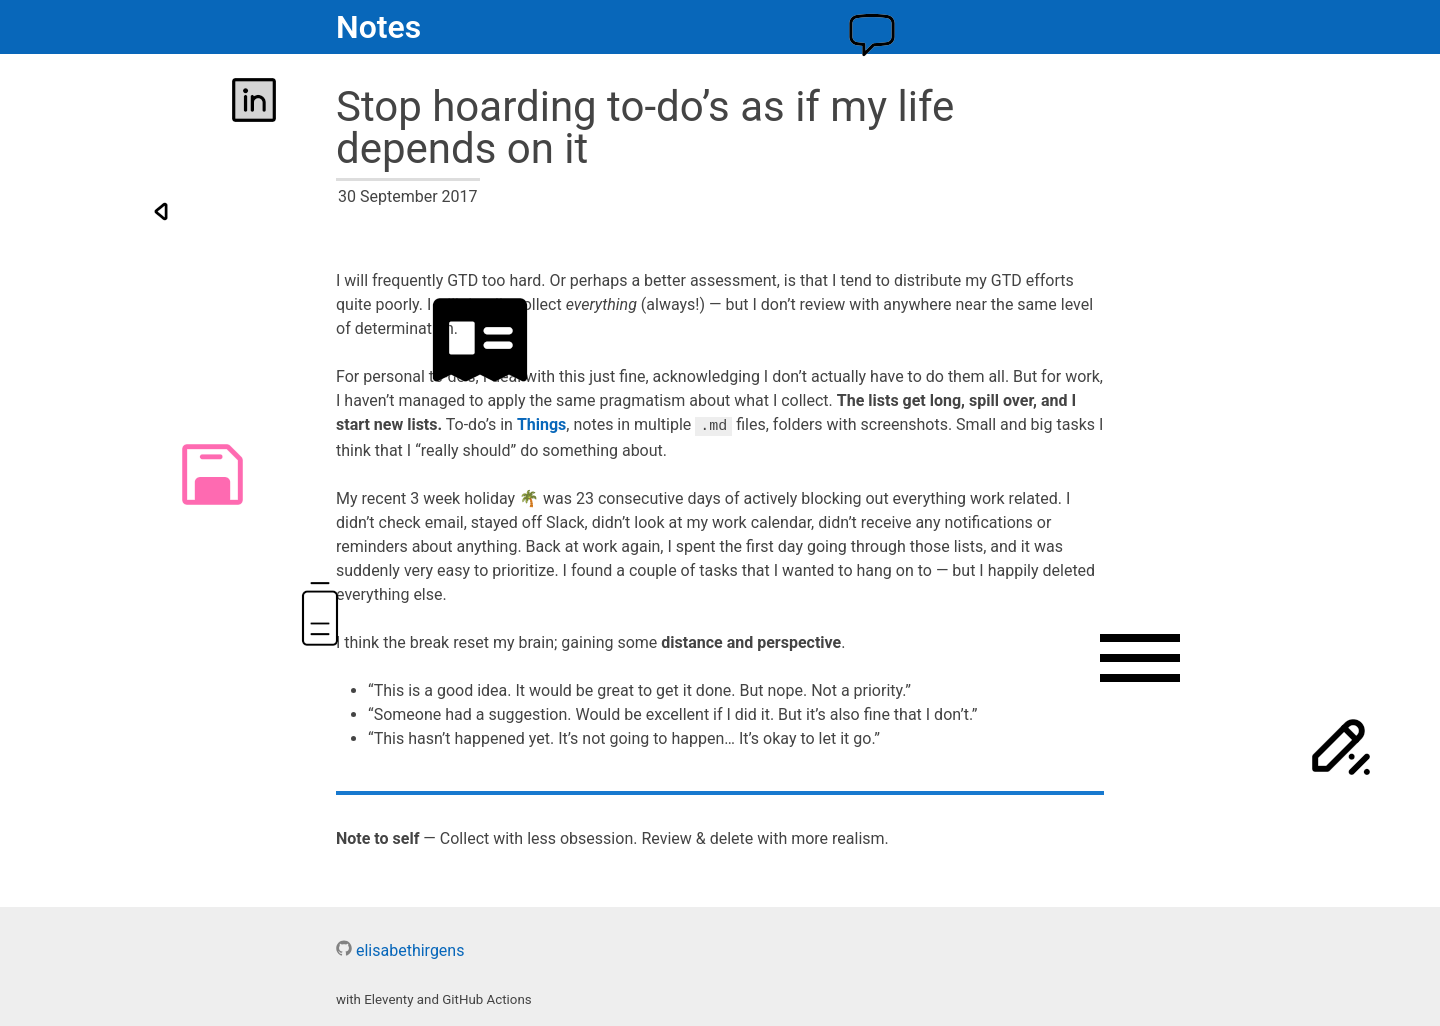 This screenshot has width=1440, height=1026. Describe the element at coordinates (480, 338) in the screenshot. I see `view news articles or press clippings` at that location.